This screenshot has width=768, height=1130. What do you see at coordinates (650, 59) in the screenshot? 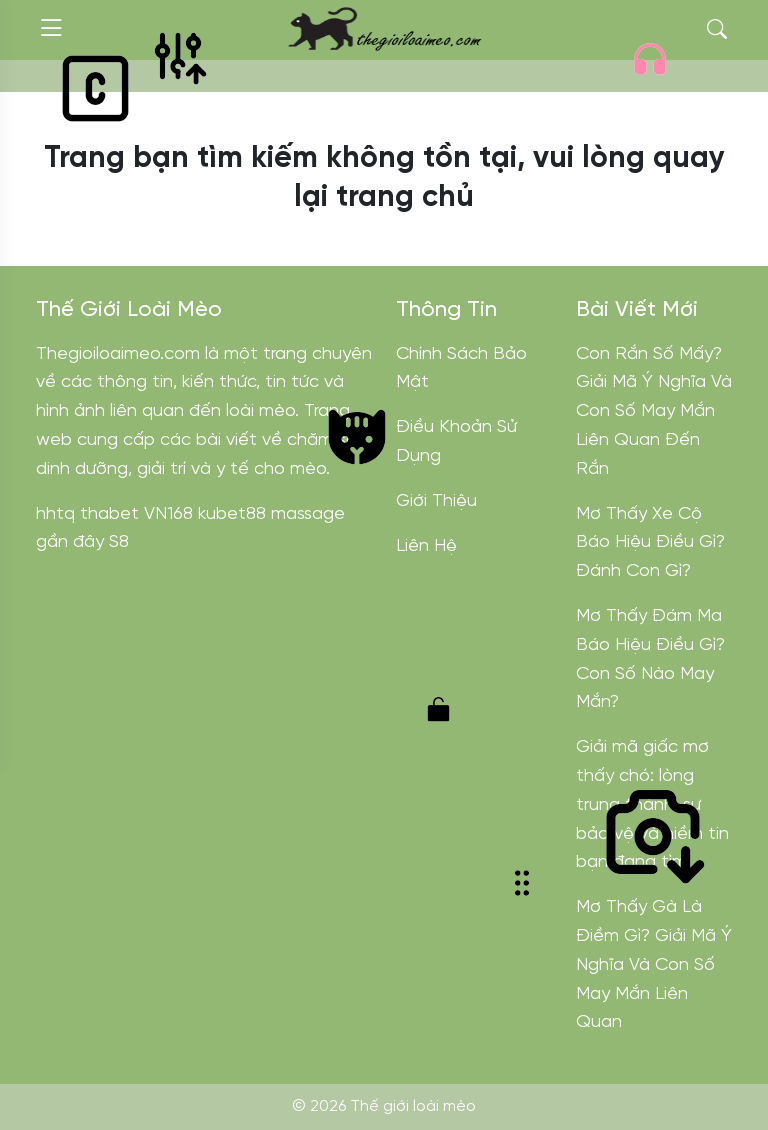
I see `access audio or music playback` at bounding box center [650, 59].